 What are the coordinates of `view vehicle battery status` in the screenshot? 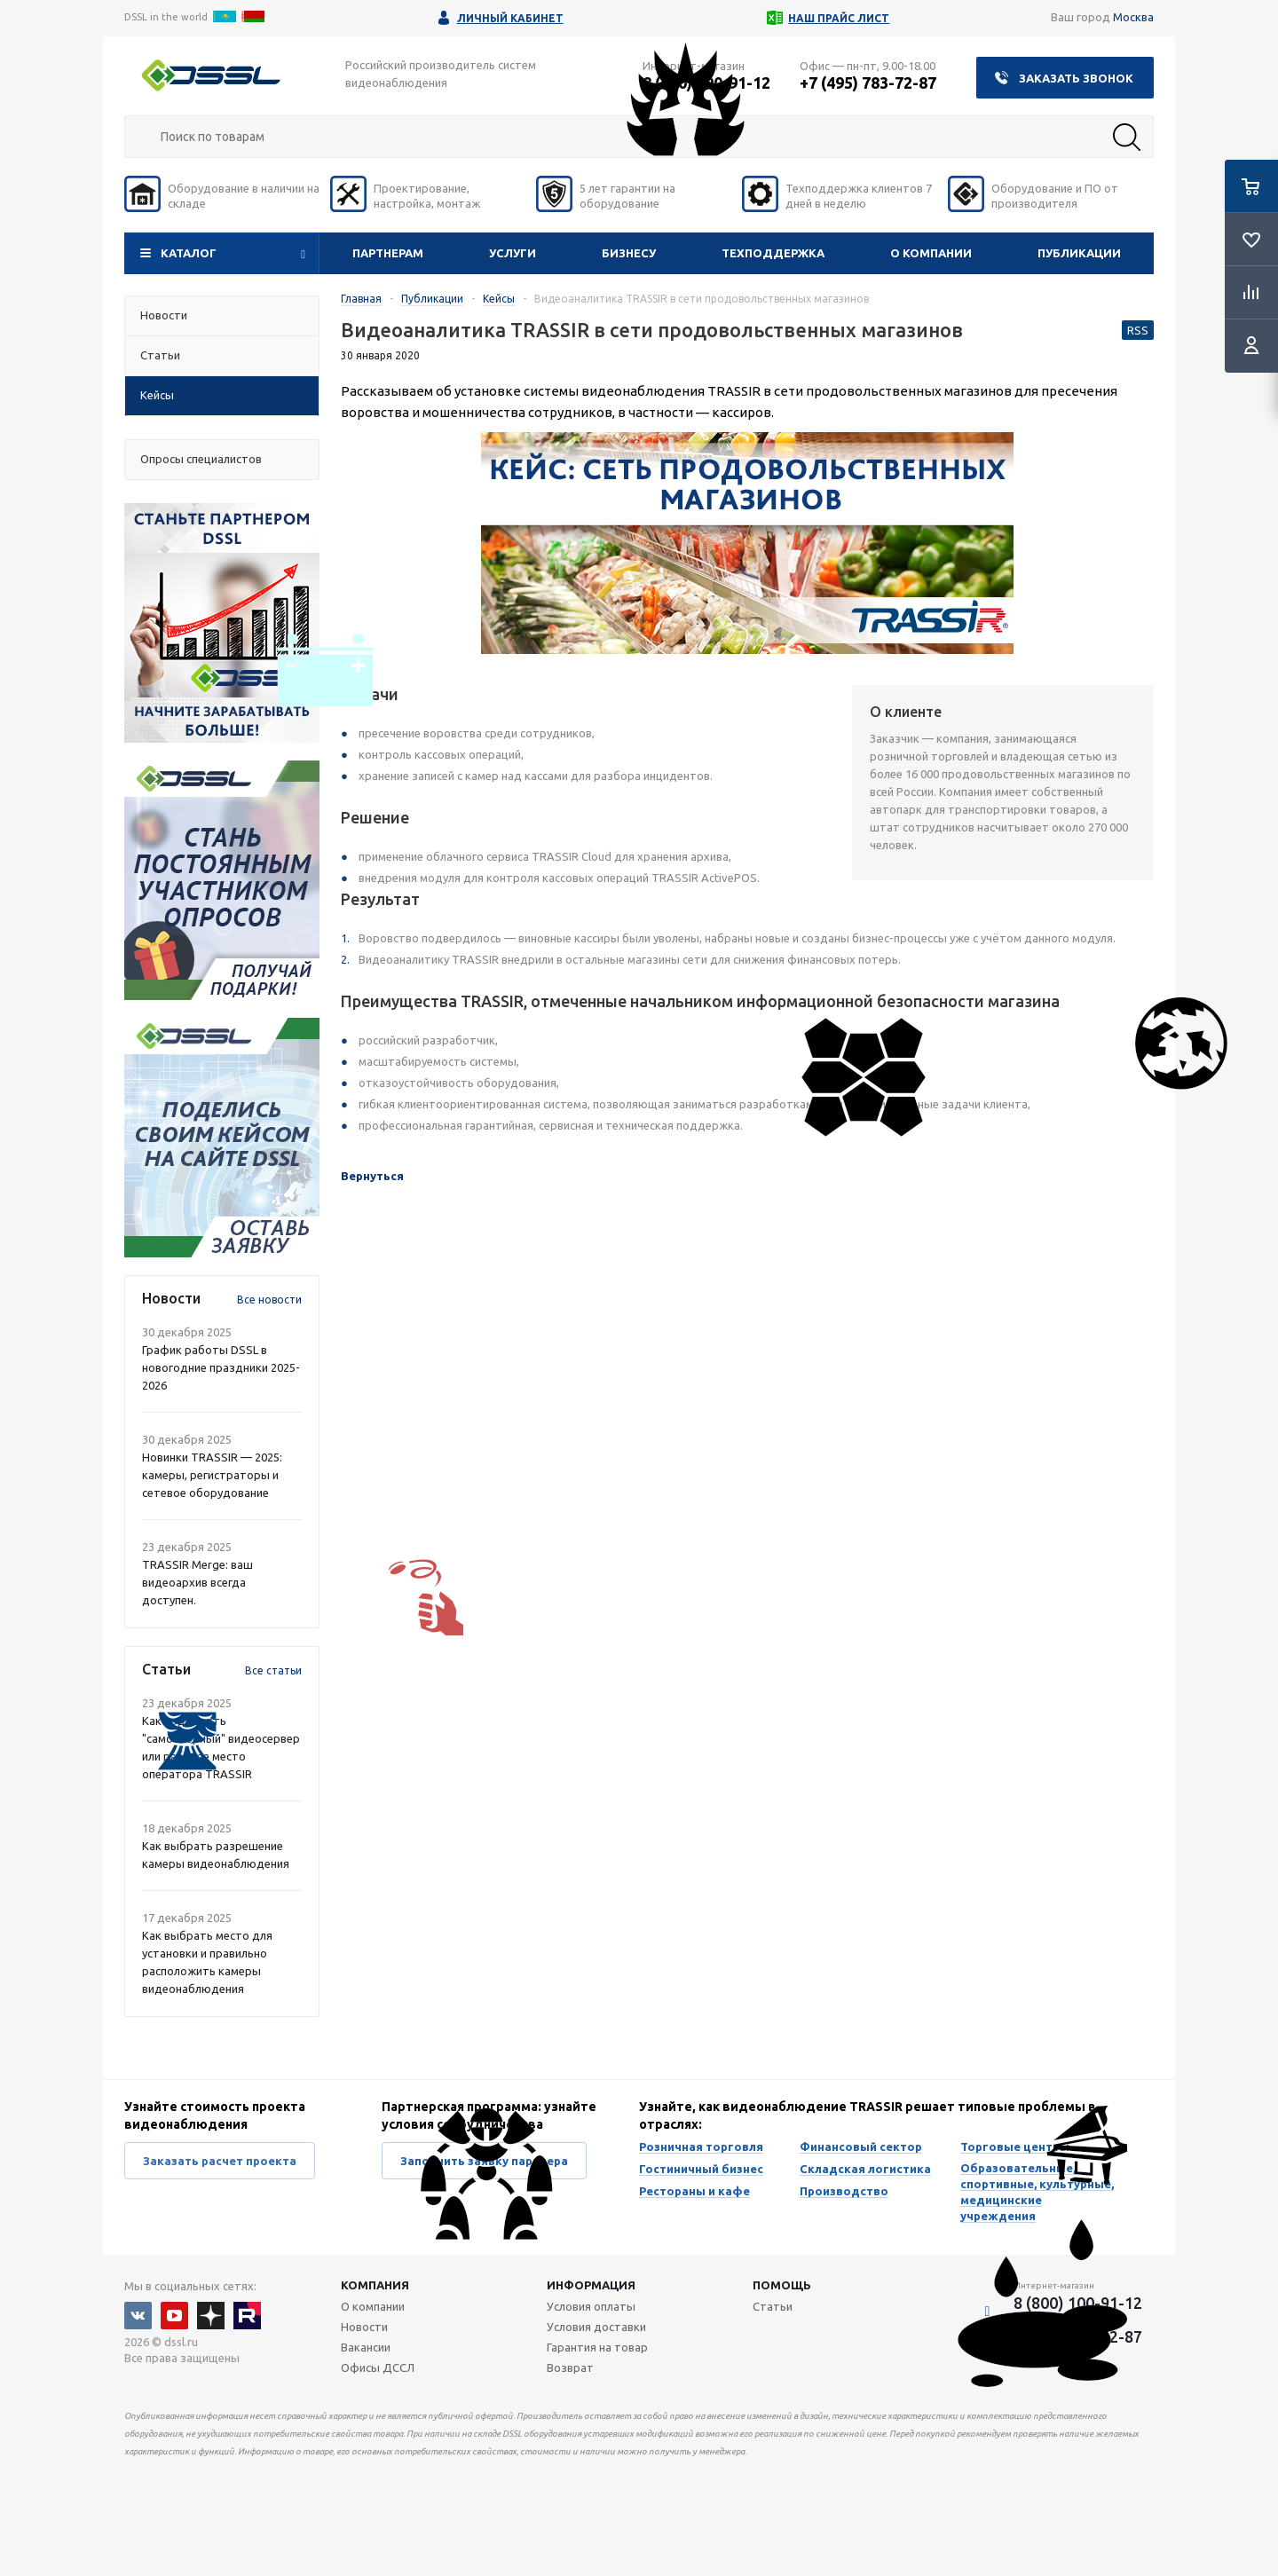 It's located at (325, 670).